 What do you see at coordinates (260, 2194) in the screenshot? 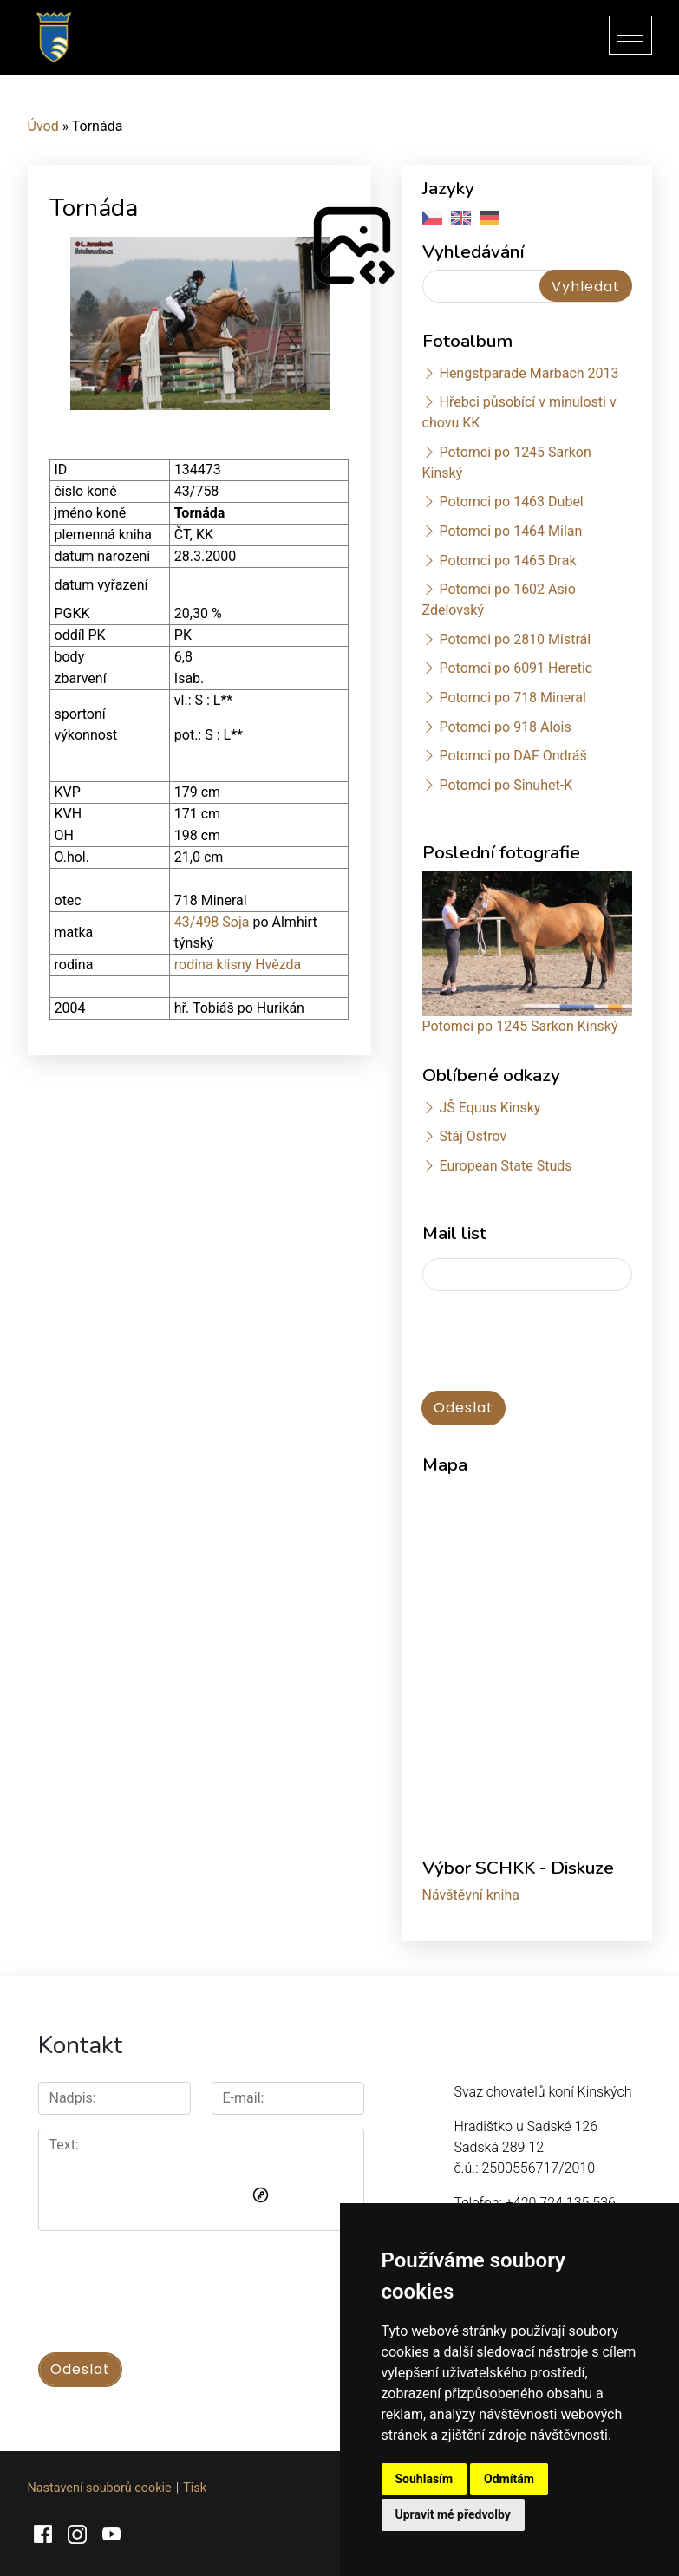
I see `access security or authentication settings` at bounding box center [260, 2194].